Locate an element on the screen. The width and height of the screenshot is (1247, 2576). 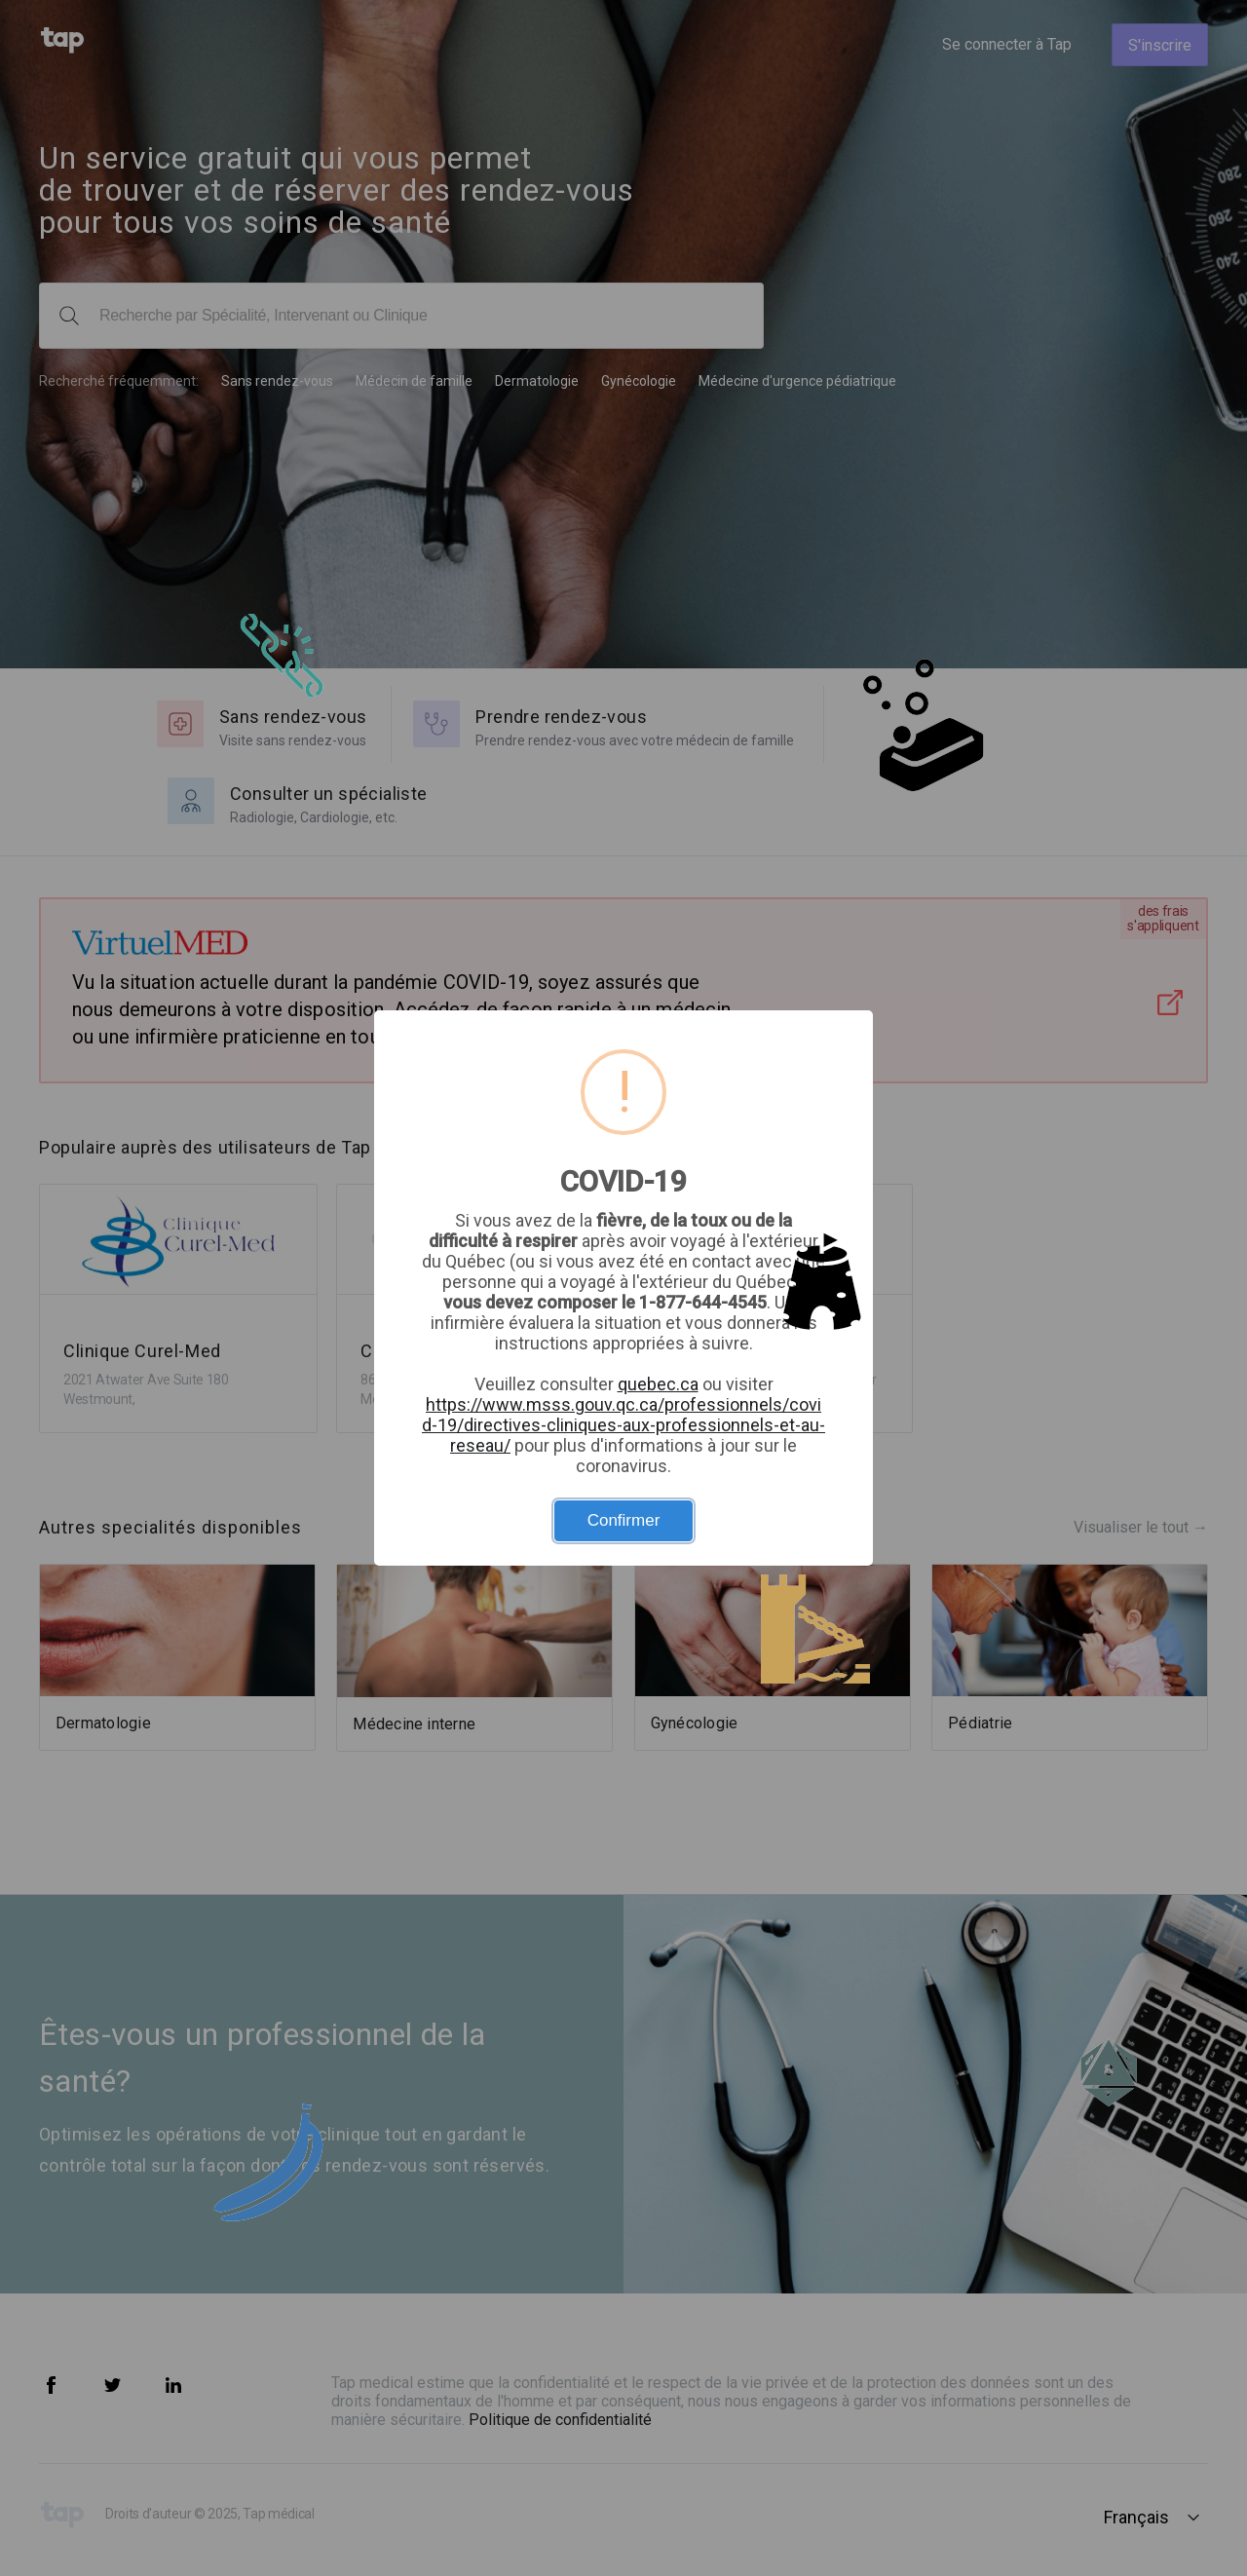
roll a d8 die in-game is located at coordinates (1109, 2072).